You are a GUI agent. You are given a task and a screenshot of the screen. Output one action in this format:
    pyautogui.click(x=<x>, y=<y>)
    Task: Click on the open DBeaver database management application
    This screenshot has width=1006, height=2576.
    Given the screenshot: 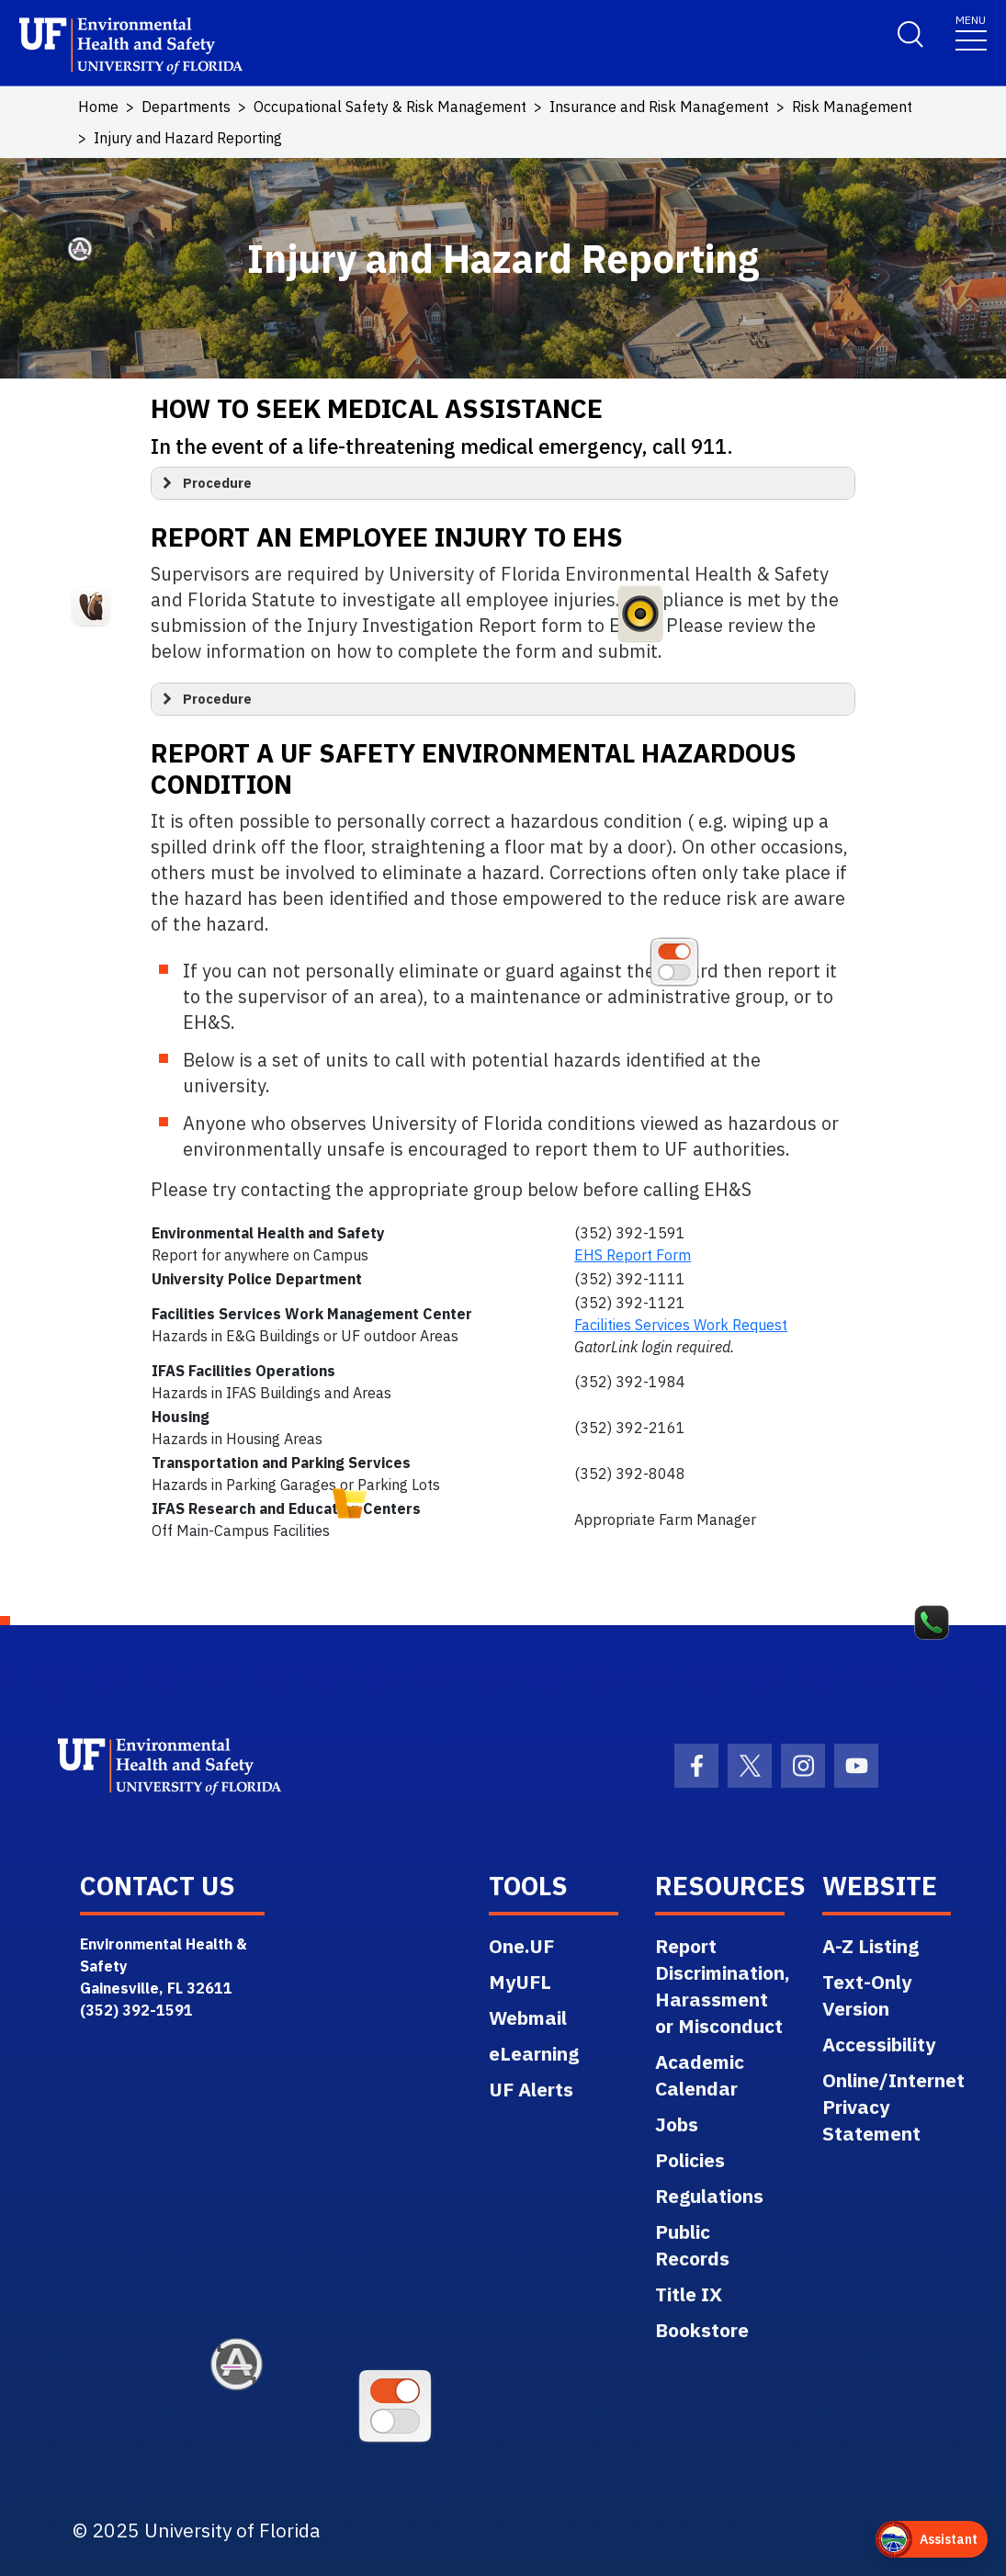 What is the action you would take?
    pyautogui.click(x=91, y=606)
    